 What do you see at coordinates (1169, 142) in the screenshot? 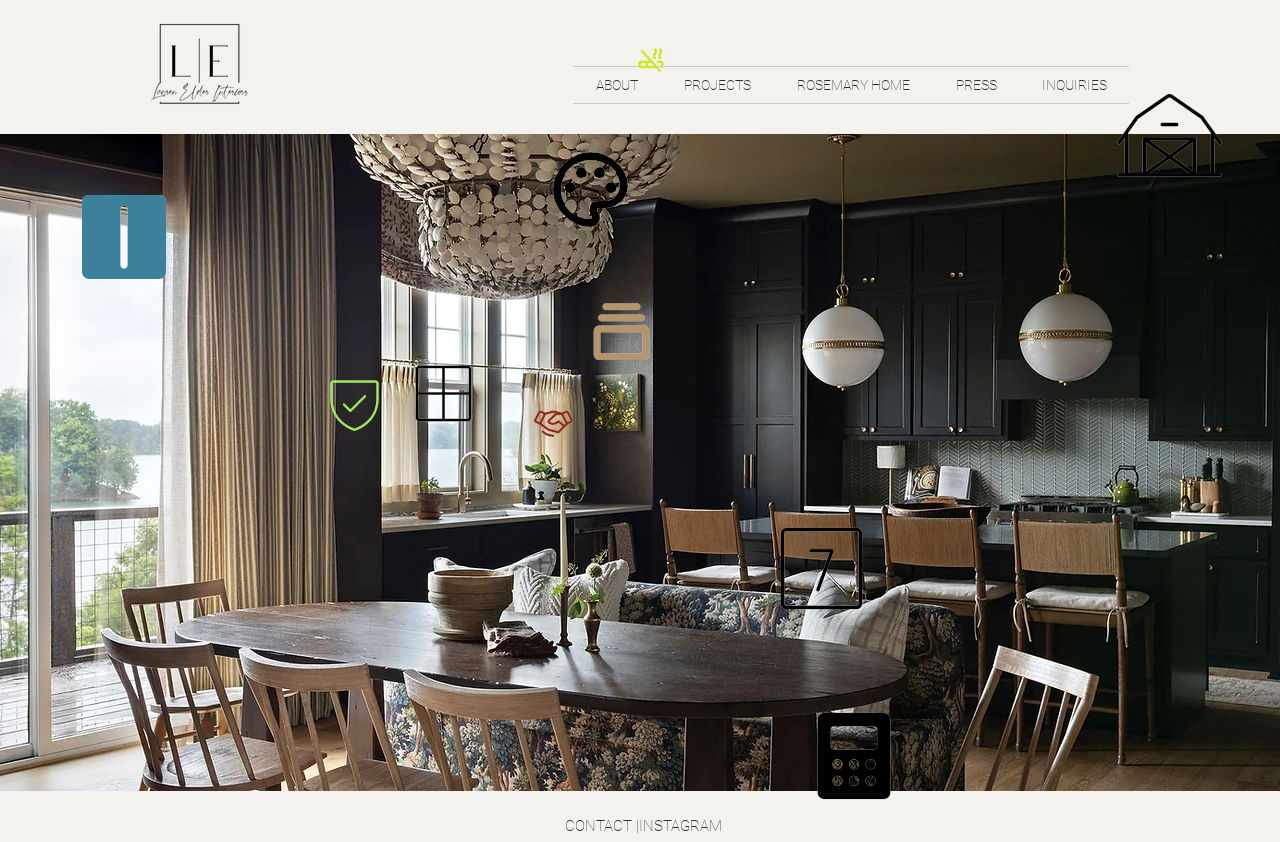
I see `access farm or agricultural settings` at bounding box center [1169, 142].